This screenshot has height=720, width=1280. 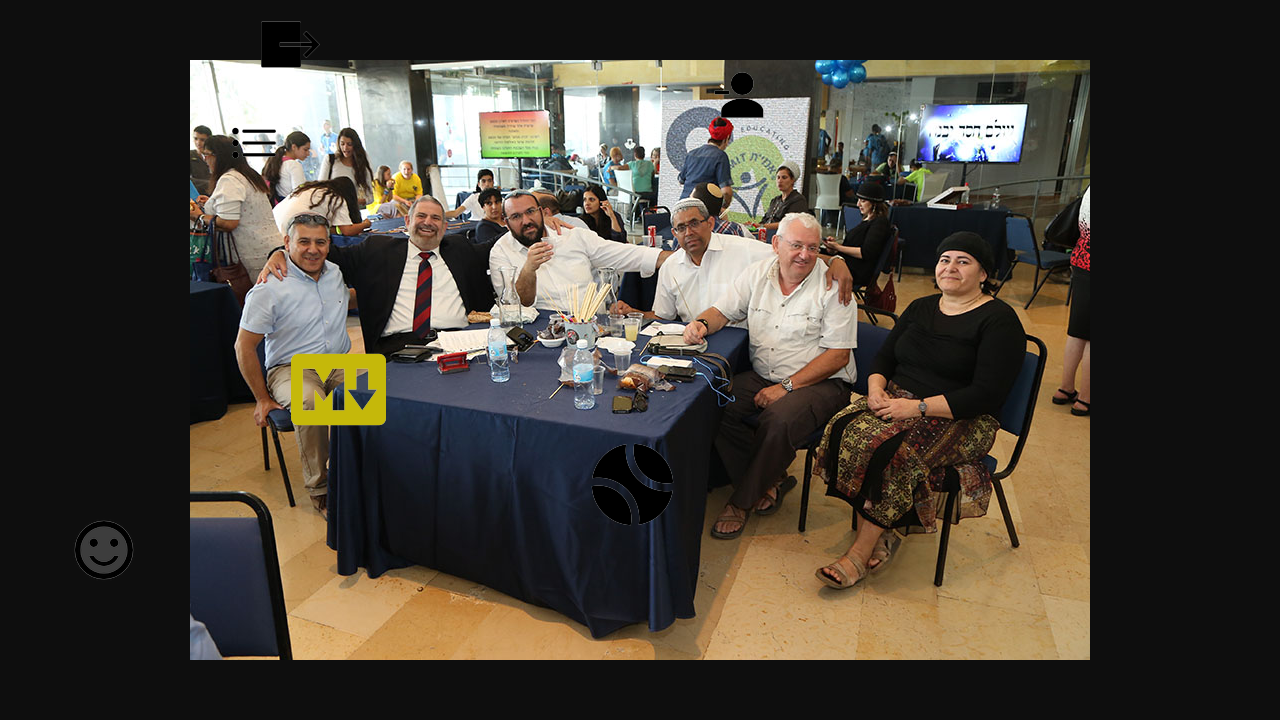 I want to click on indicates markdown formatting is supported, so click(x=338, y=389).